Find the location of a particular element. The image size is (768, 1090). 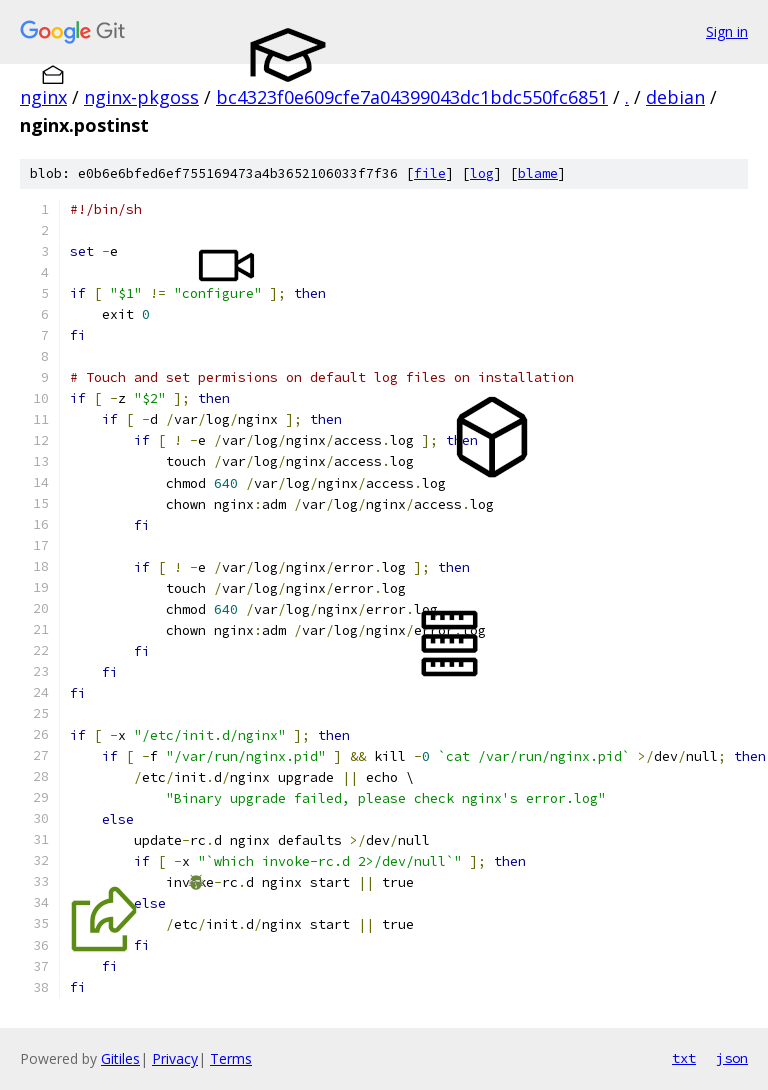

indicates a method or function in code is located at coordinates (492, 438).